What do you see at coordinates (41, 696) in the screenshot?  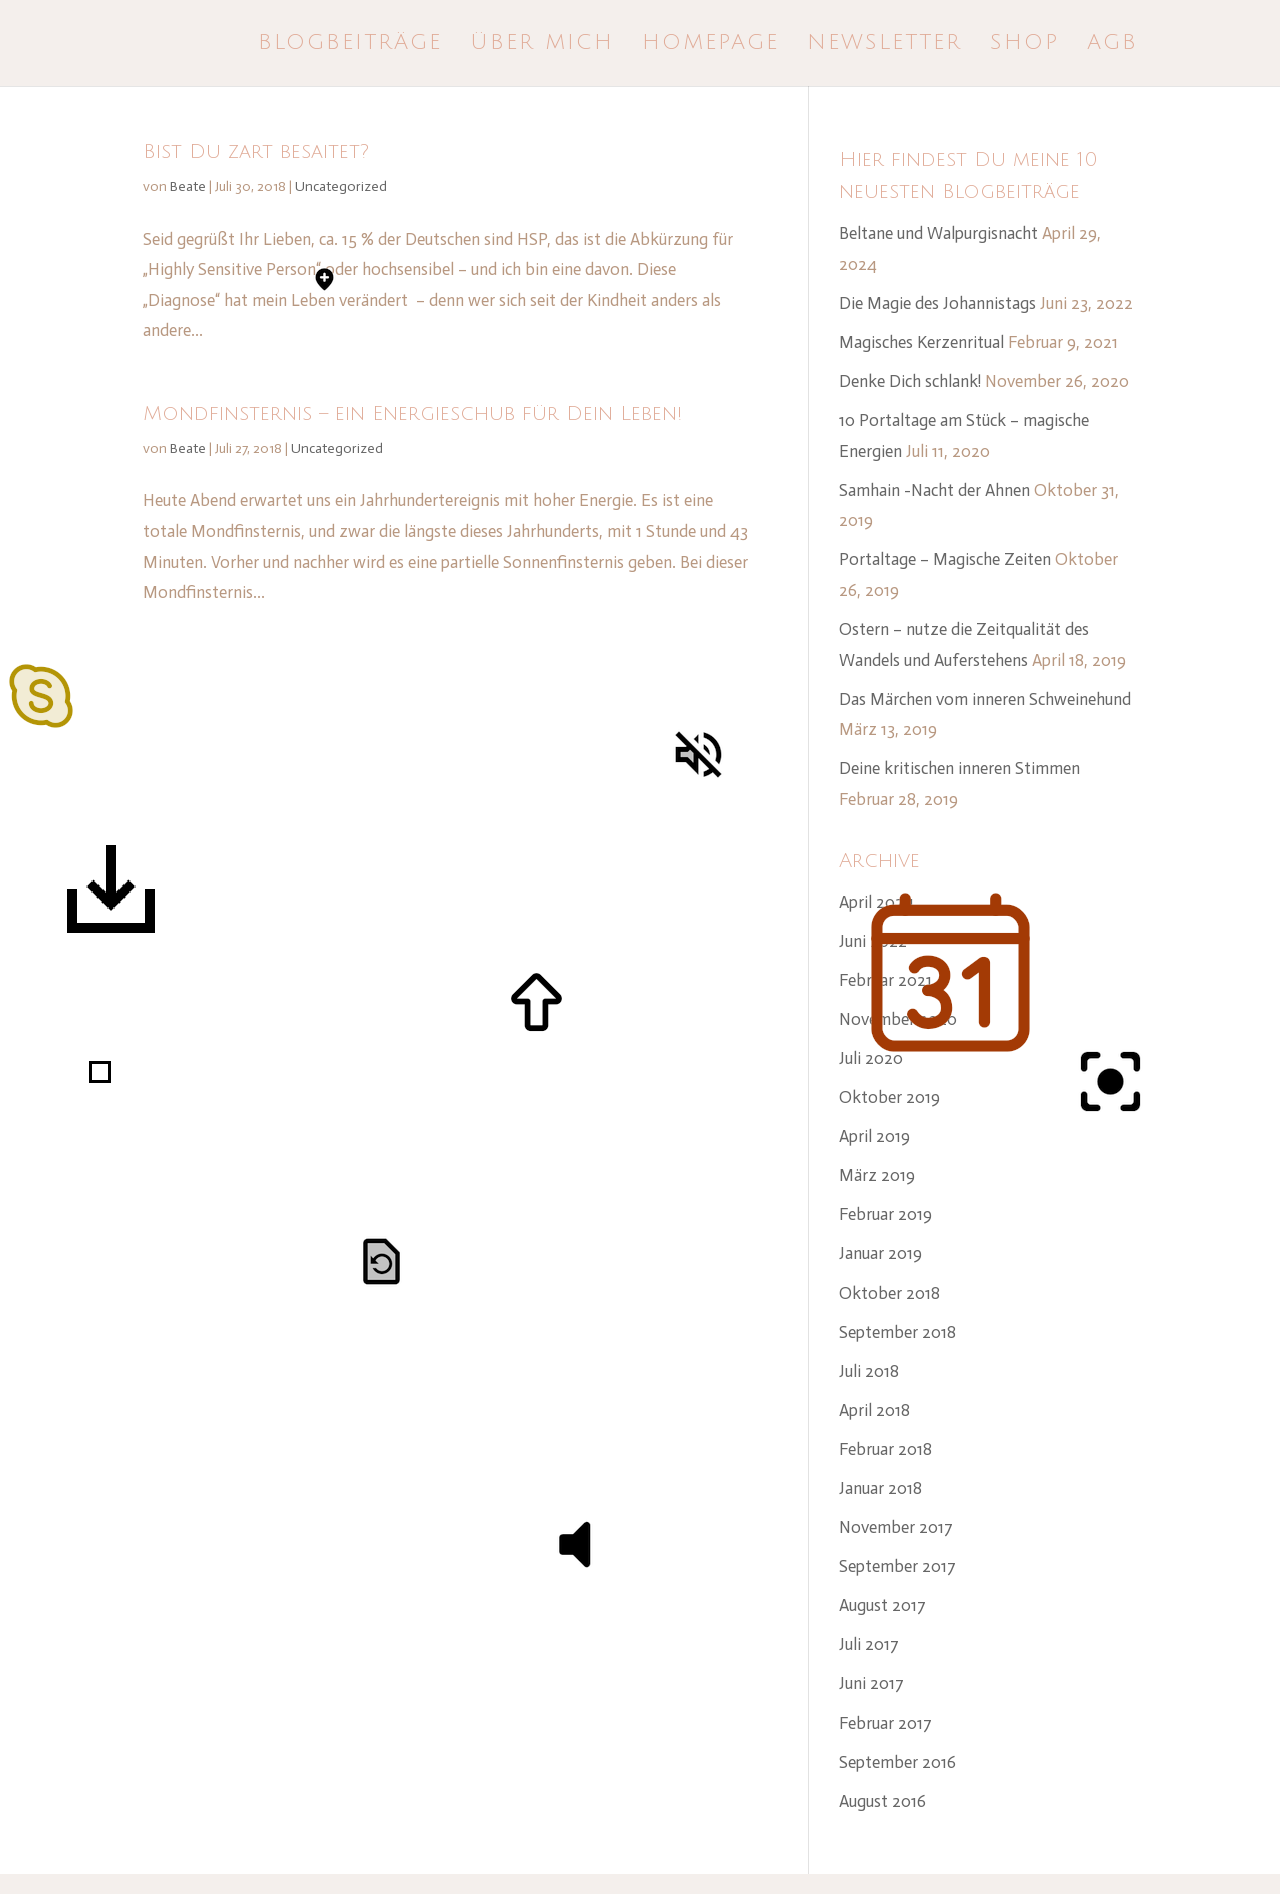 I see `open Skype app` at bounding box center [41, 696].